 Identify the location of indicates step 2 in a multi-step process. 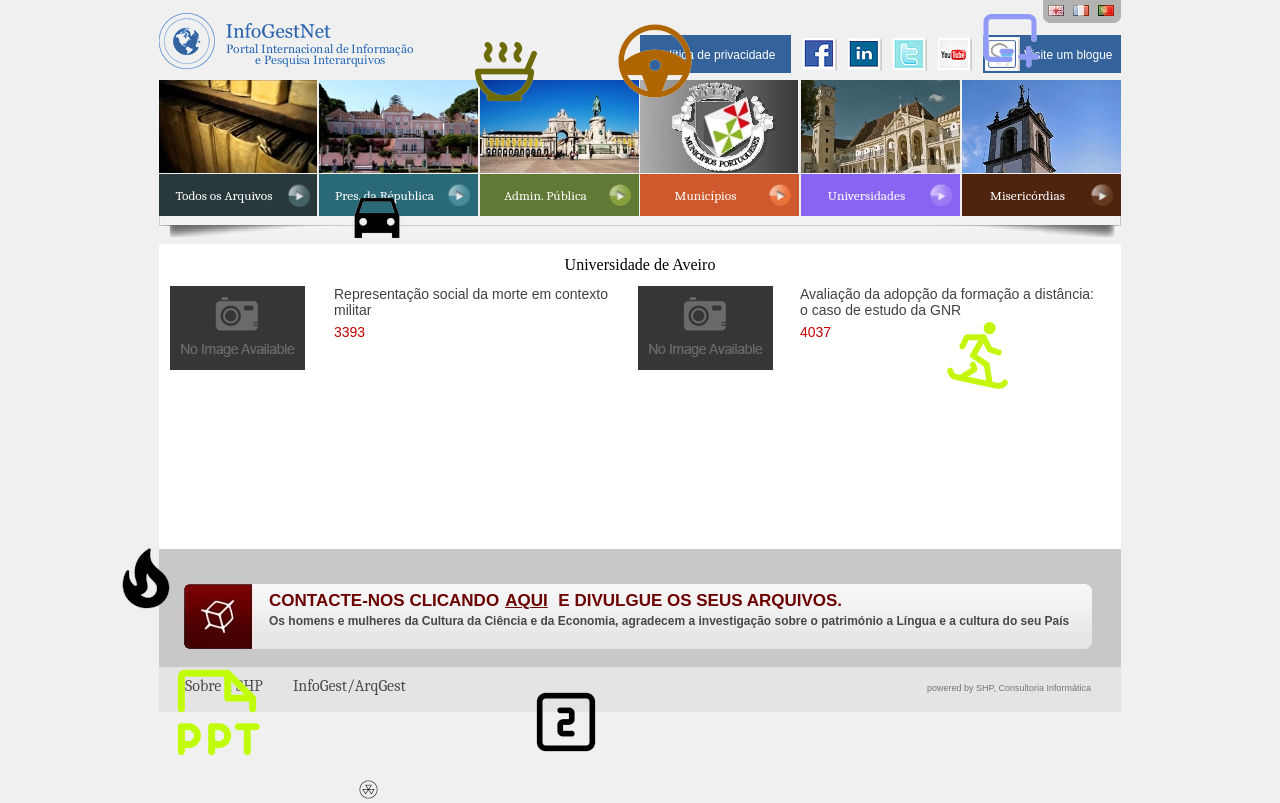
(566, 722).